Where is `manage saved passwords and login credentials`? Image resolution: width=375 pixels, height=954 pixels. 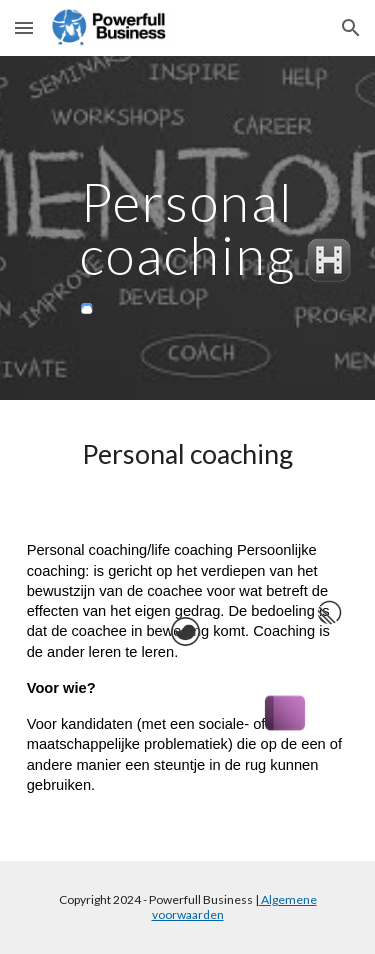
manage saved passwords and login credentials is located at coordinates (108, 317).